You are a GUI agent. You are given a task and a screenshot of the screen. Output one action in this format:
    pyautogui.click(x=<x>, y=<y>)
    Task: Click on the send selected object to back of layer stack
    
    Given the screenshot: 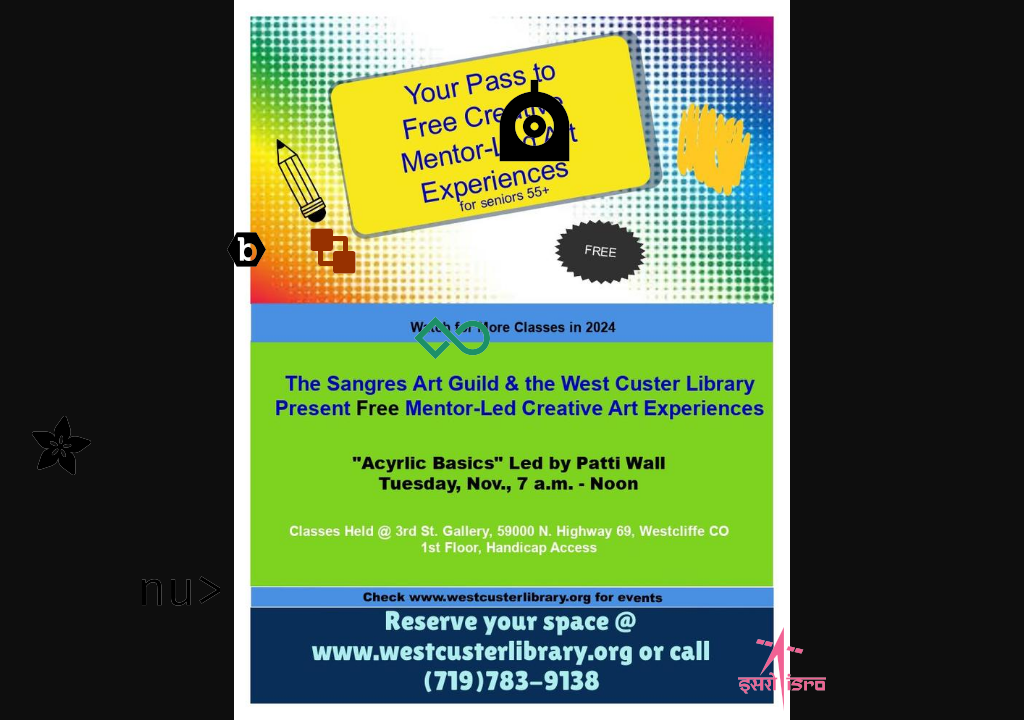 What is the action you would take?
    pyautogui.click(x=333, y=251)
    